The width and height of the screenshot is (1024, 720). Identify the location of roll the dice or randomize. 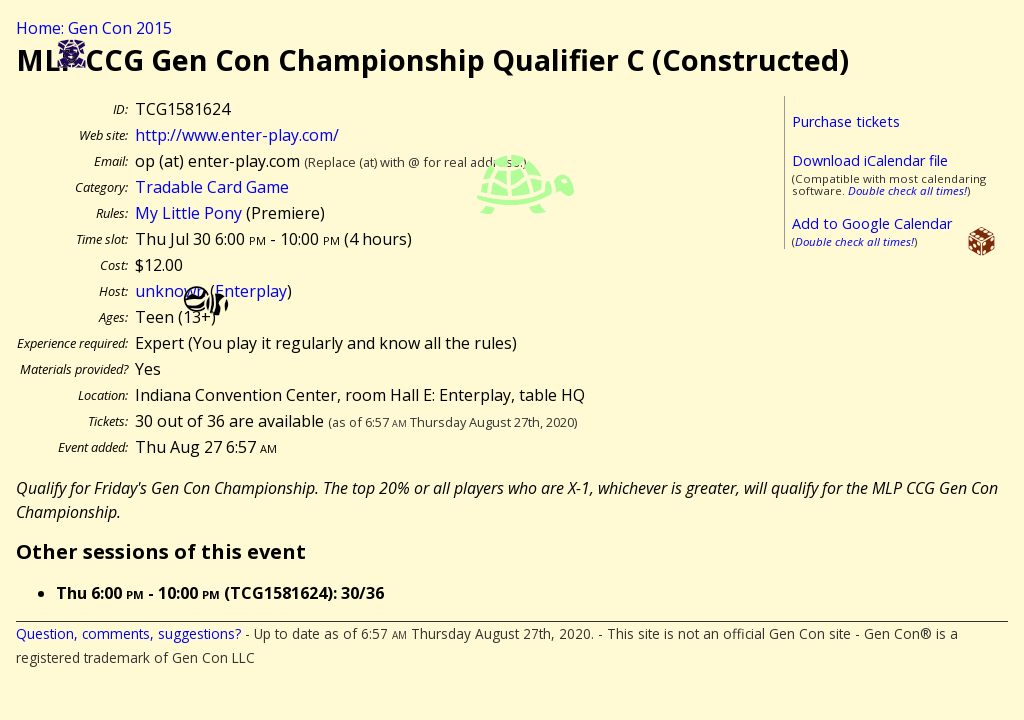
(981, 241).